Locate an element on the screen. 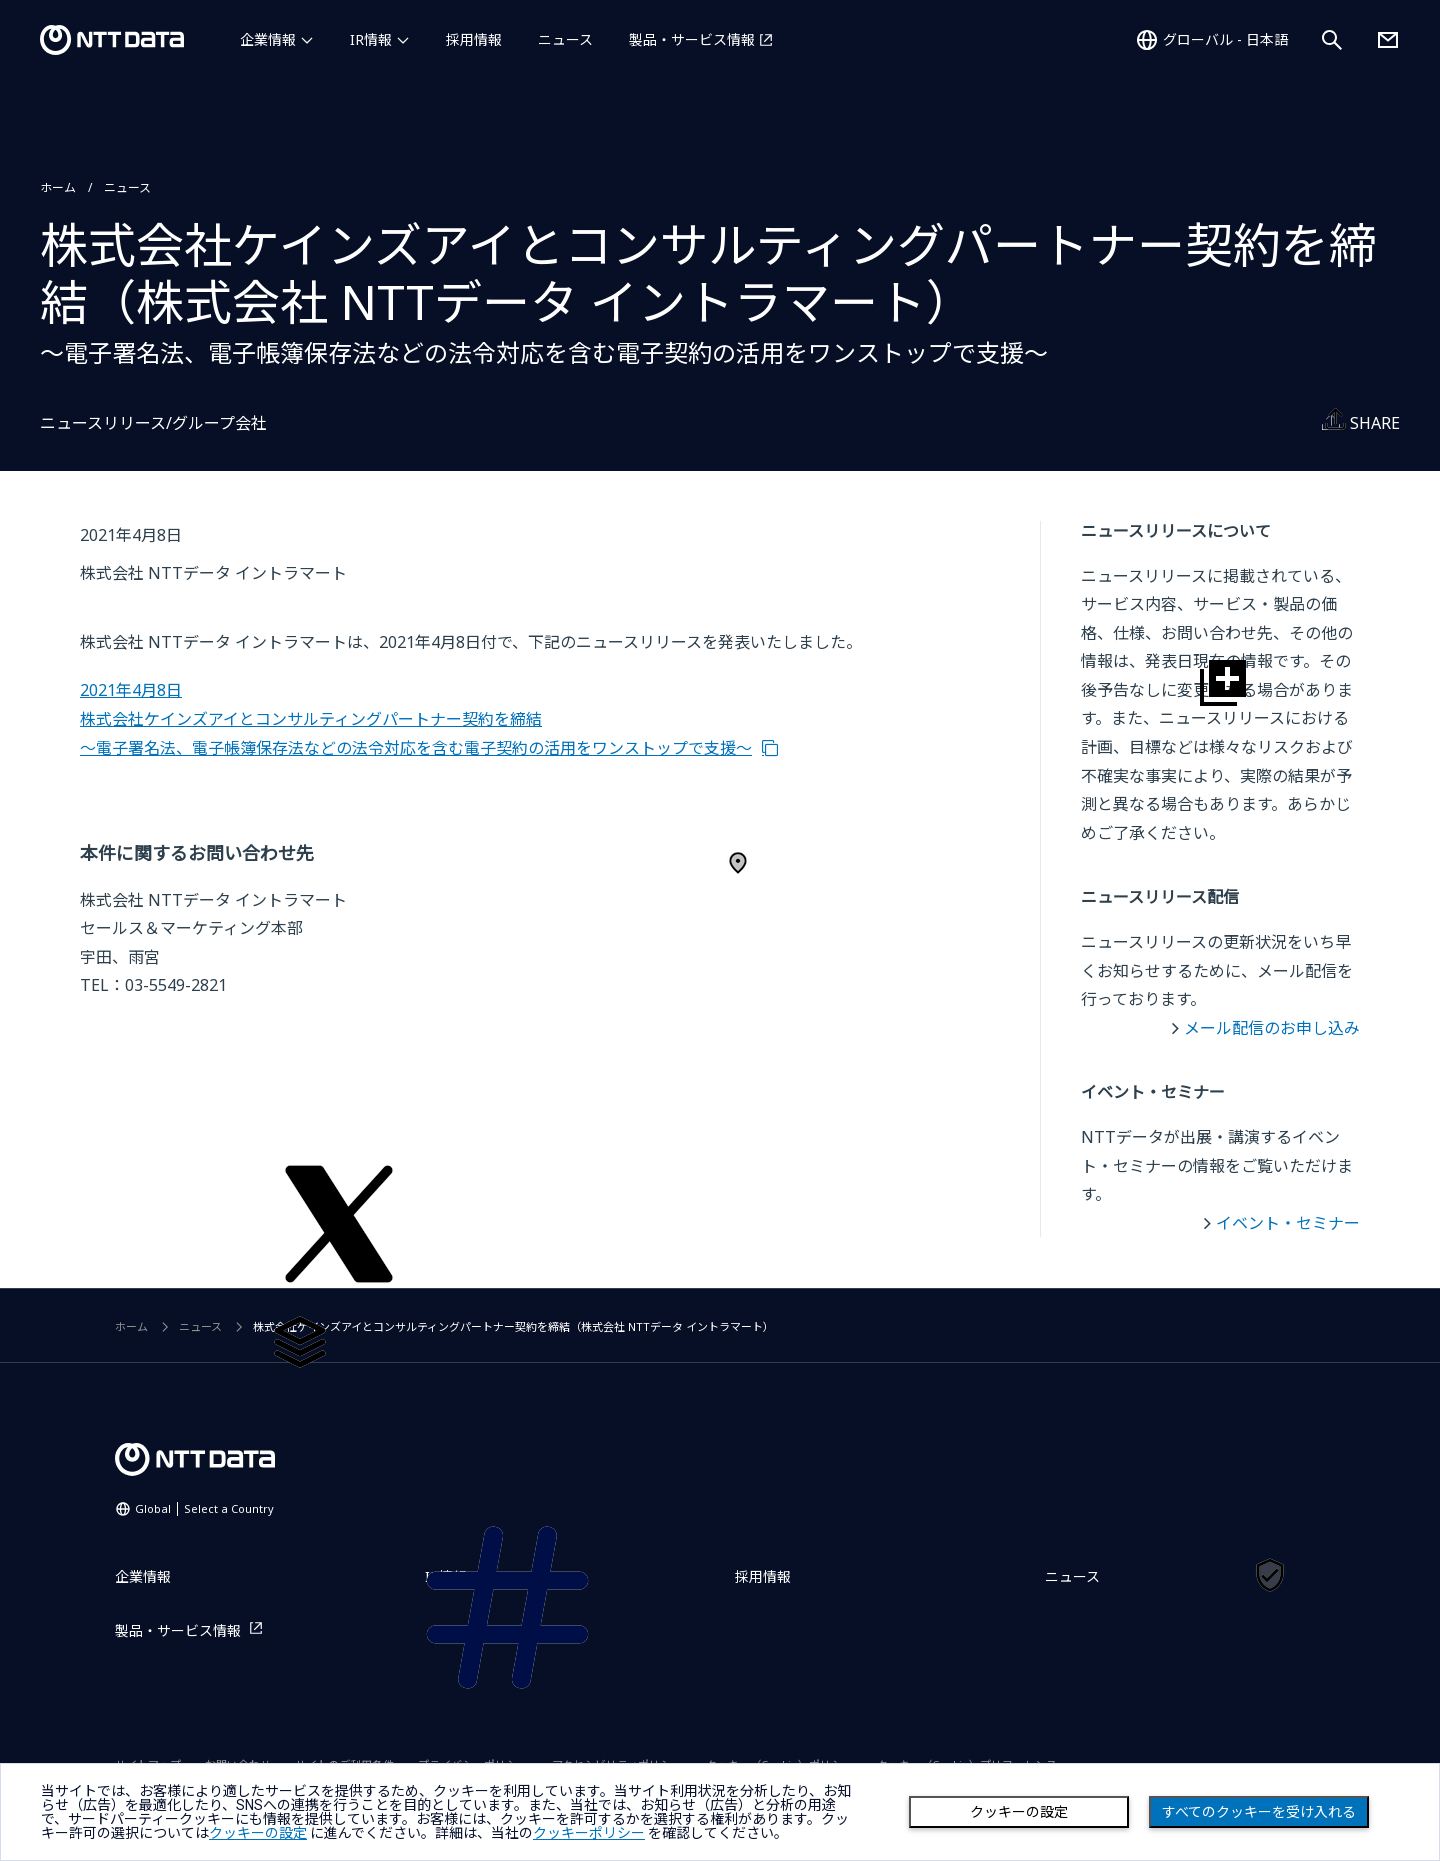 Image resolution: width=1440 pixels, height=1861 pixels. upload a file or document is located at coordinates (1335, 418).